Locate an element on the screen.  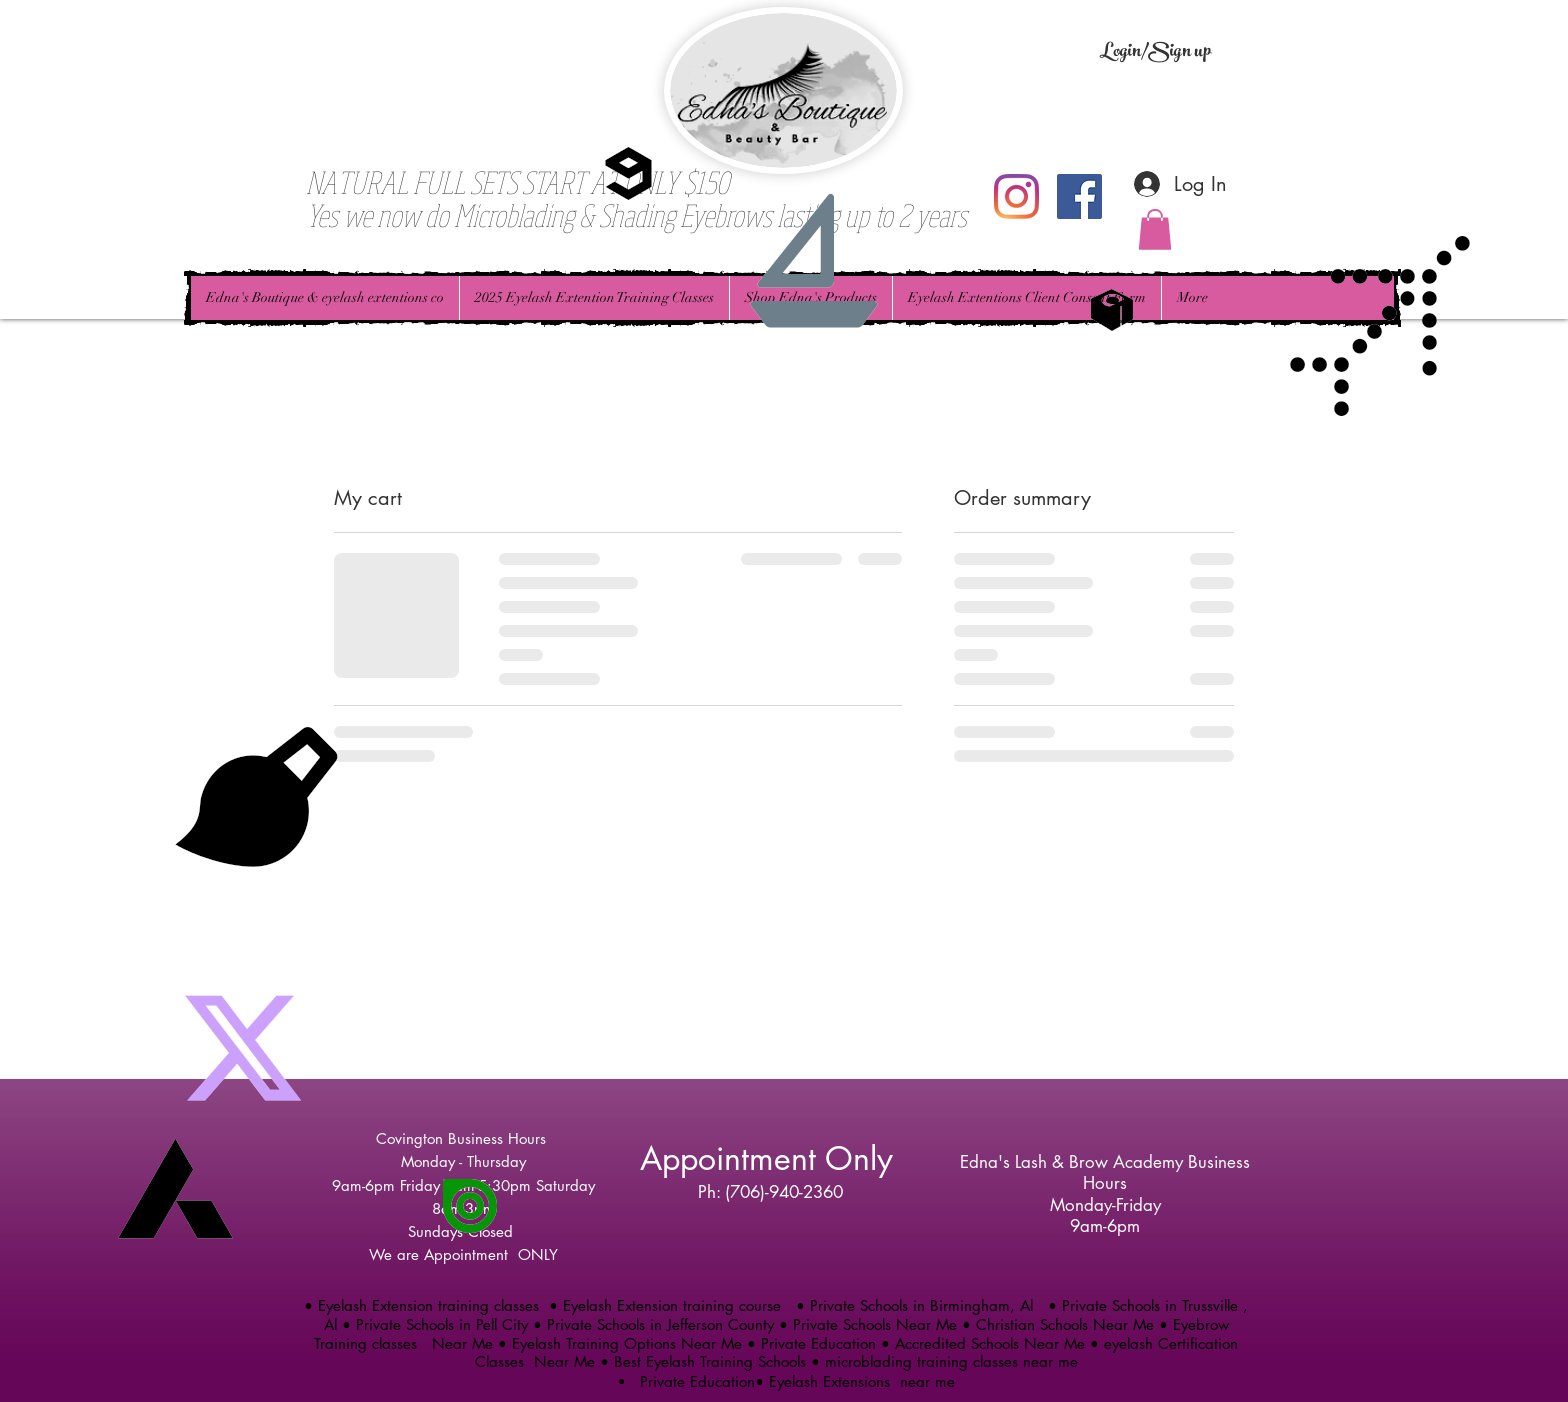
open Issuu digital publishing platform is located at coordinates (470, 1206).